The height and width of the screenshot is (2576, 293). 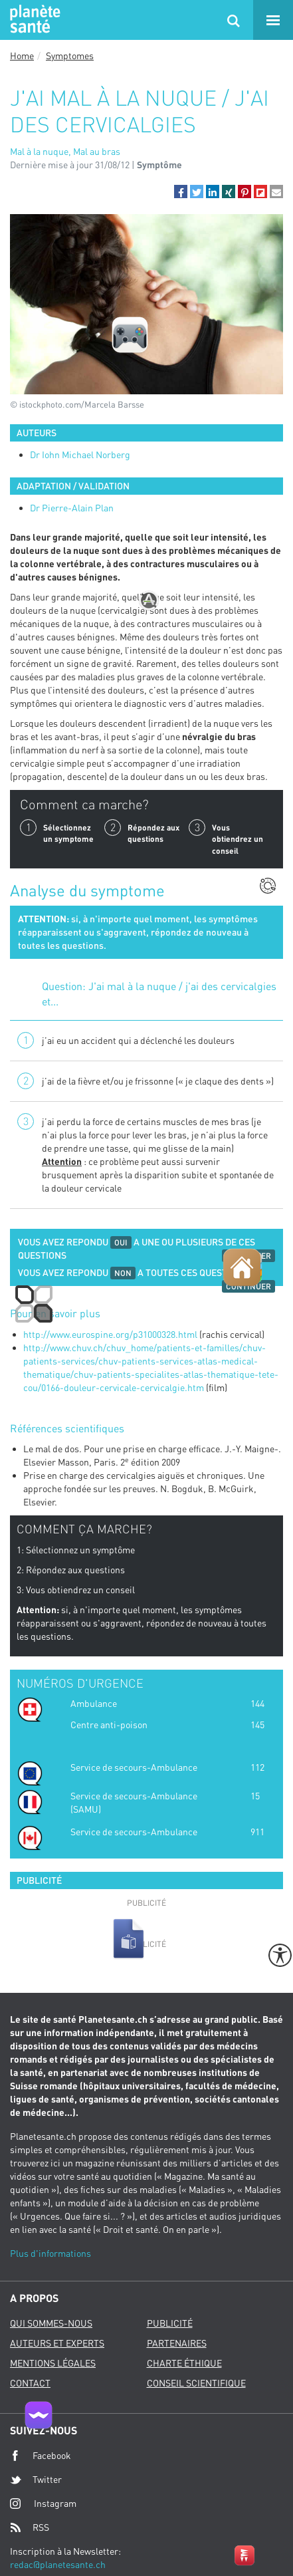 I want to click on game controller input device settings, so click(x=130, y=334).